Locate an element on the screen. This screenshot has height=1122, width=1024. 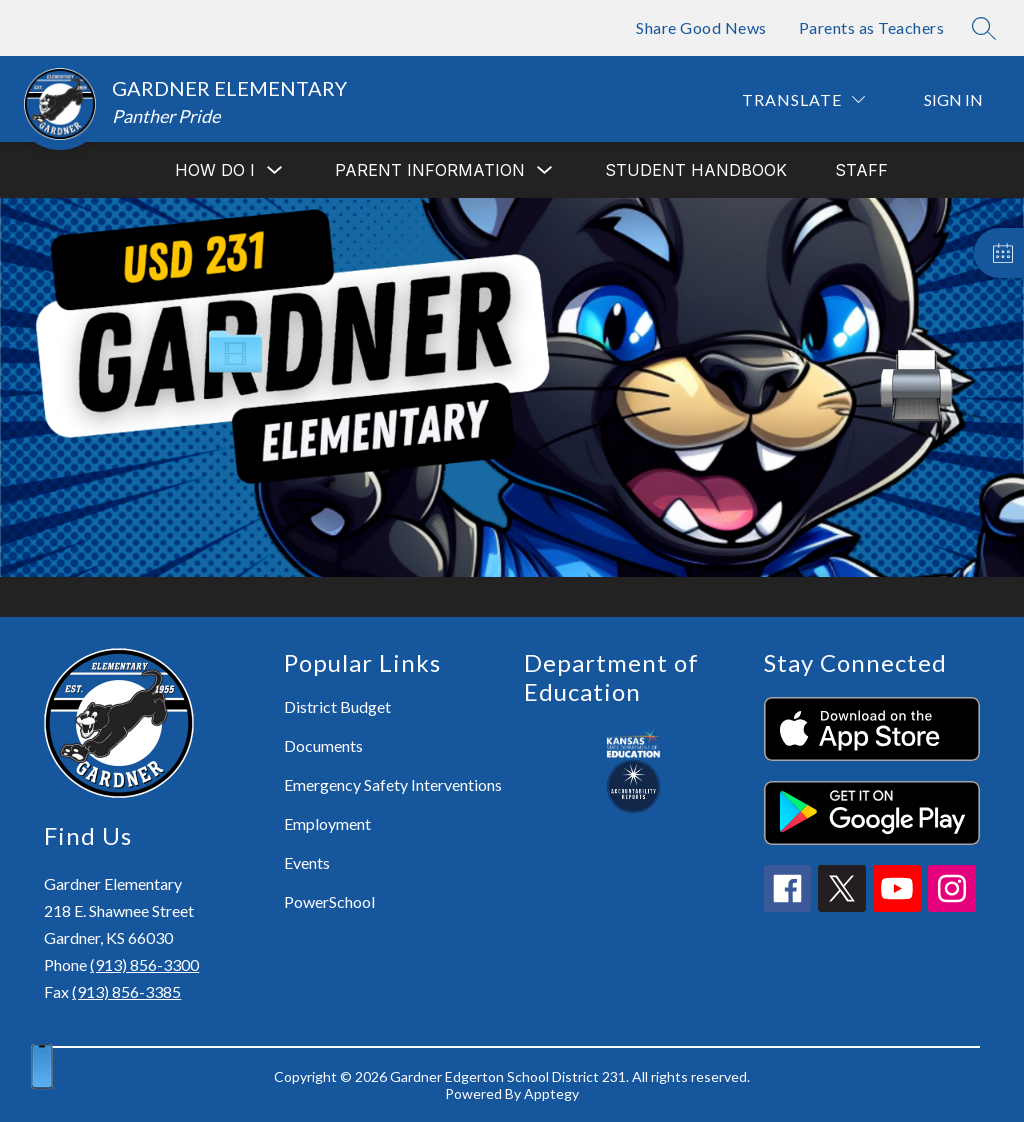
access print and scan preferences is located at coordinates (916, 385).